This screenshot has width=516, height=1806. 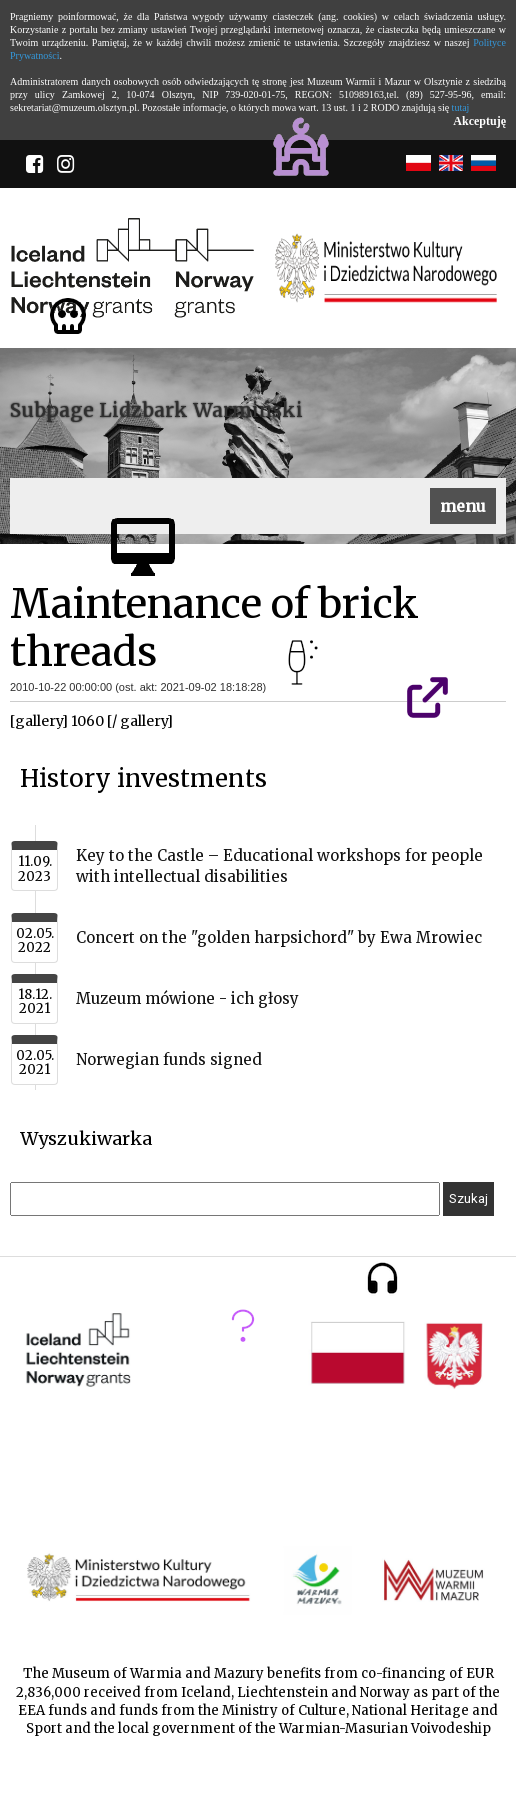 I want to click on open link in a new tab or window, so click(x=427, y=697).